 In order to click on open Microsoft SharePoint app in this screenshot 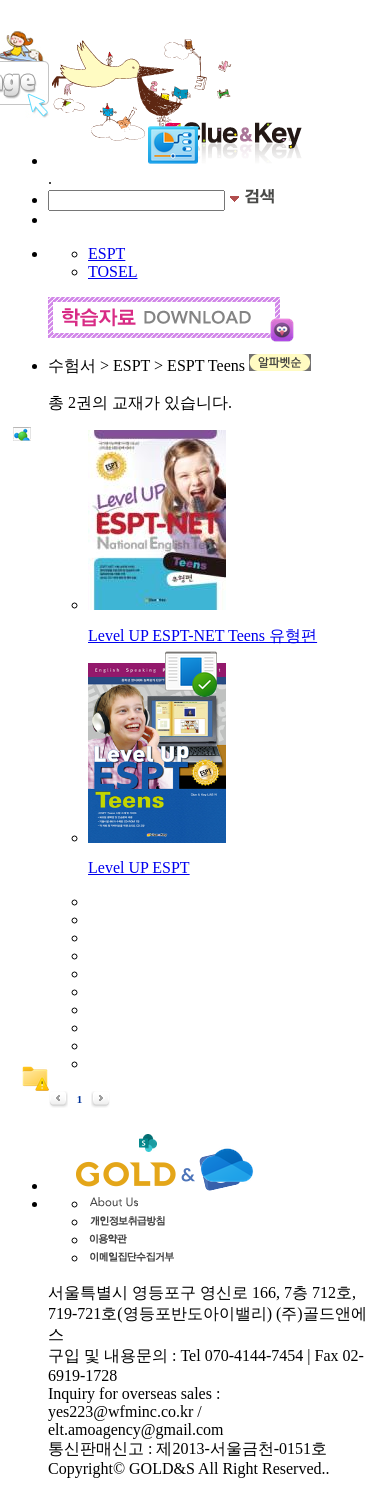, I will do `click(148, 1143)`.